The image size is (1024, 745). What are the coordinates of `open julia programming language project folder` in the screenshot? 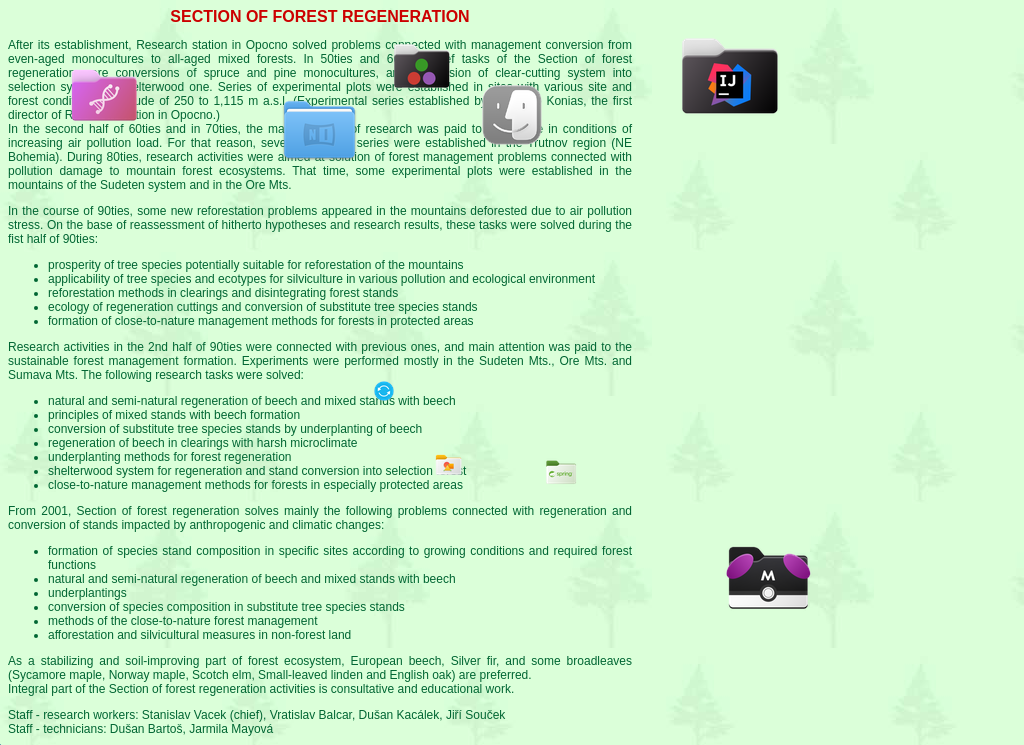 It's located at (421, 67).